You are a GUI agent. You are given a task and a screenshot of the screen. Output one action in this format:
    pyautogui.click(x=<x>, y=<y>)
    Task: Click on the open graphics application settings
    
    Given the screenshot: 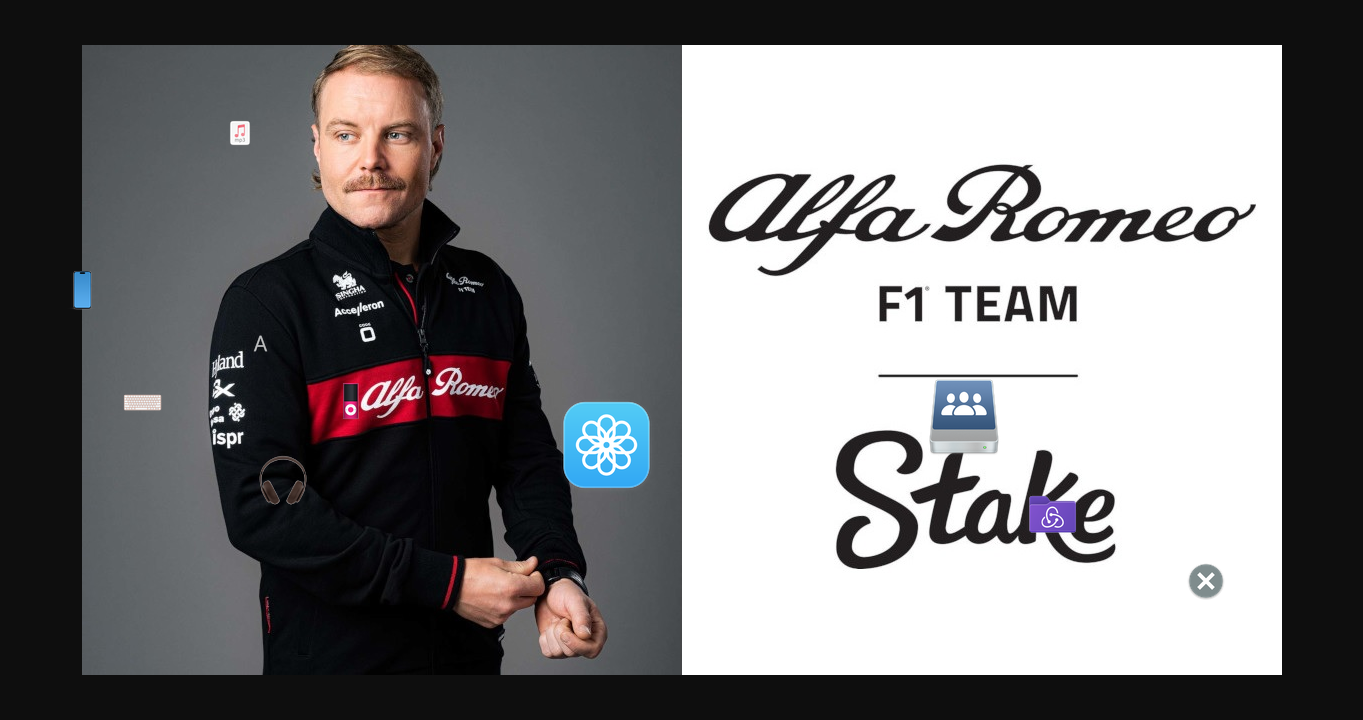 What is the action you would take?
    pyautogui.click(x=606, y=446)
    